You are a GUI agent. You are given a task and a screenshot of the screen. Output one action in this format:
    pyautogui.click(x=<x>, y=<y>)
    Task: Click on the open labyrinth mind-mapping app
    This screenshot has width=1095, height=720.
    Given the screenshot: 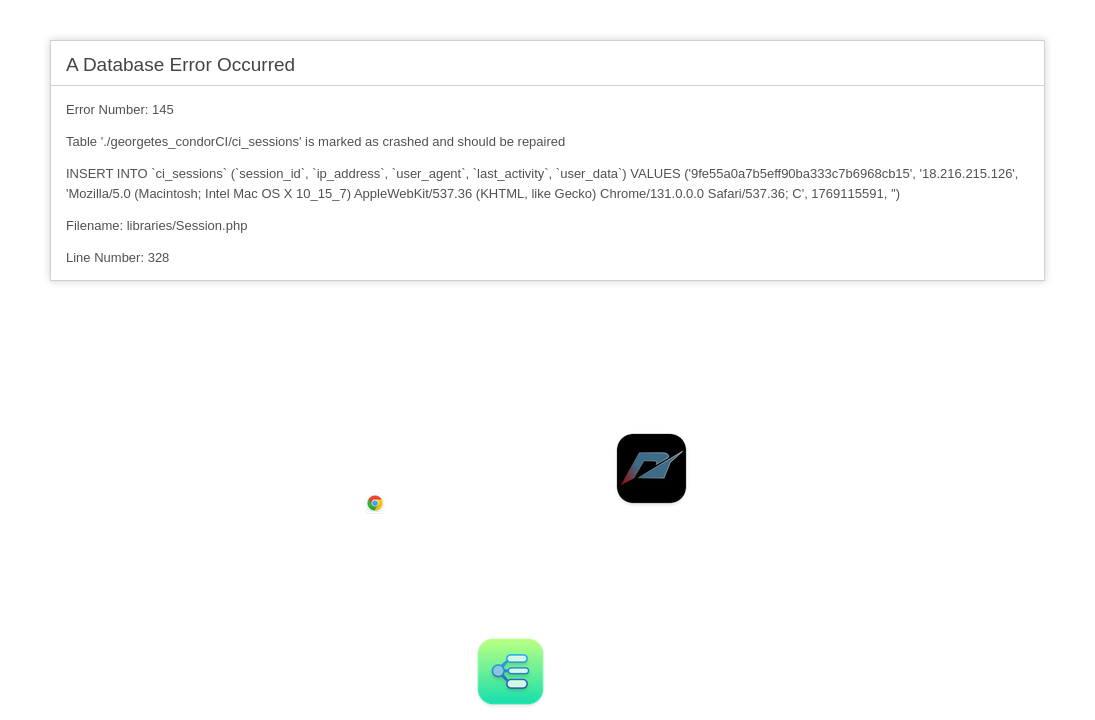 What is the action you would take?
    pyautogui.click(x=510, y=671)
    